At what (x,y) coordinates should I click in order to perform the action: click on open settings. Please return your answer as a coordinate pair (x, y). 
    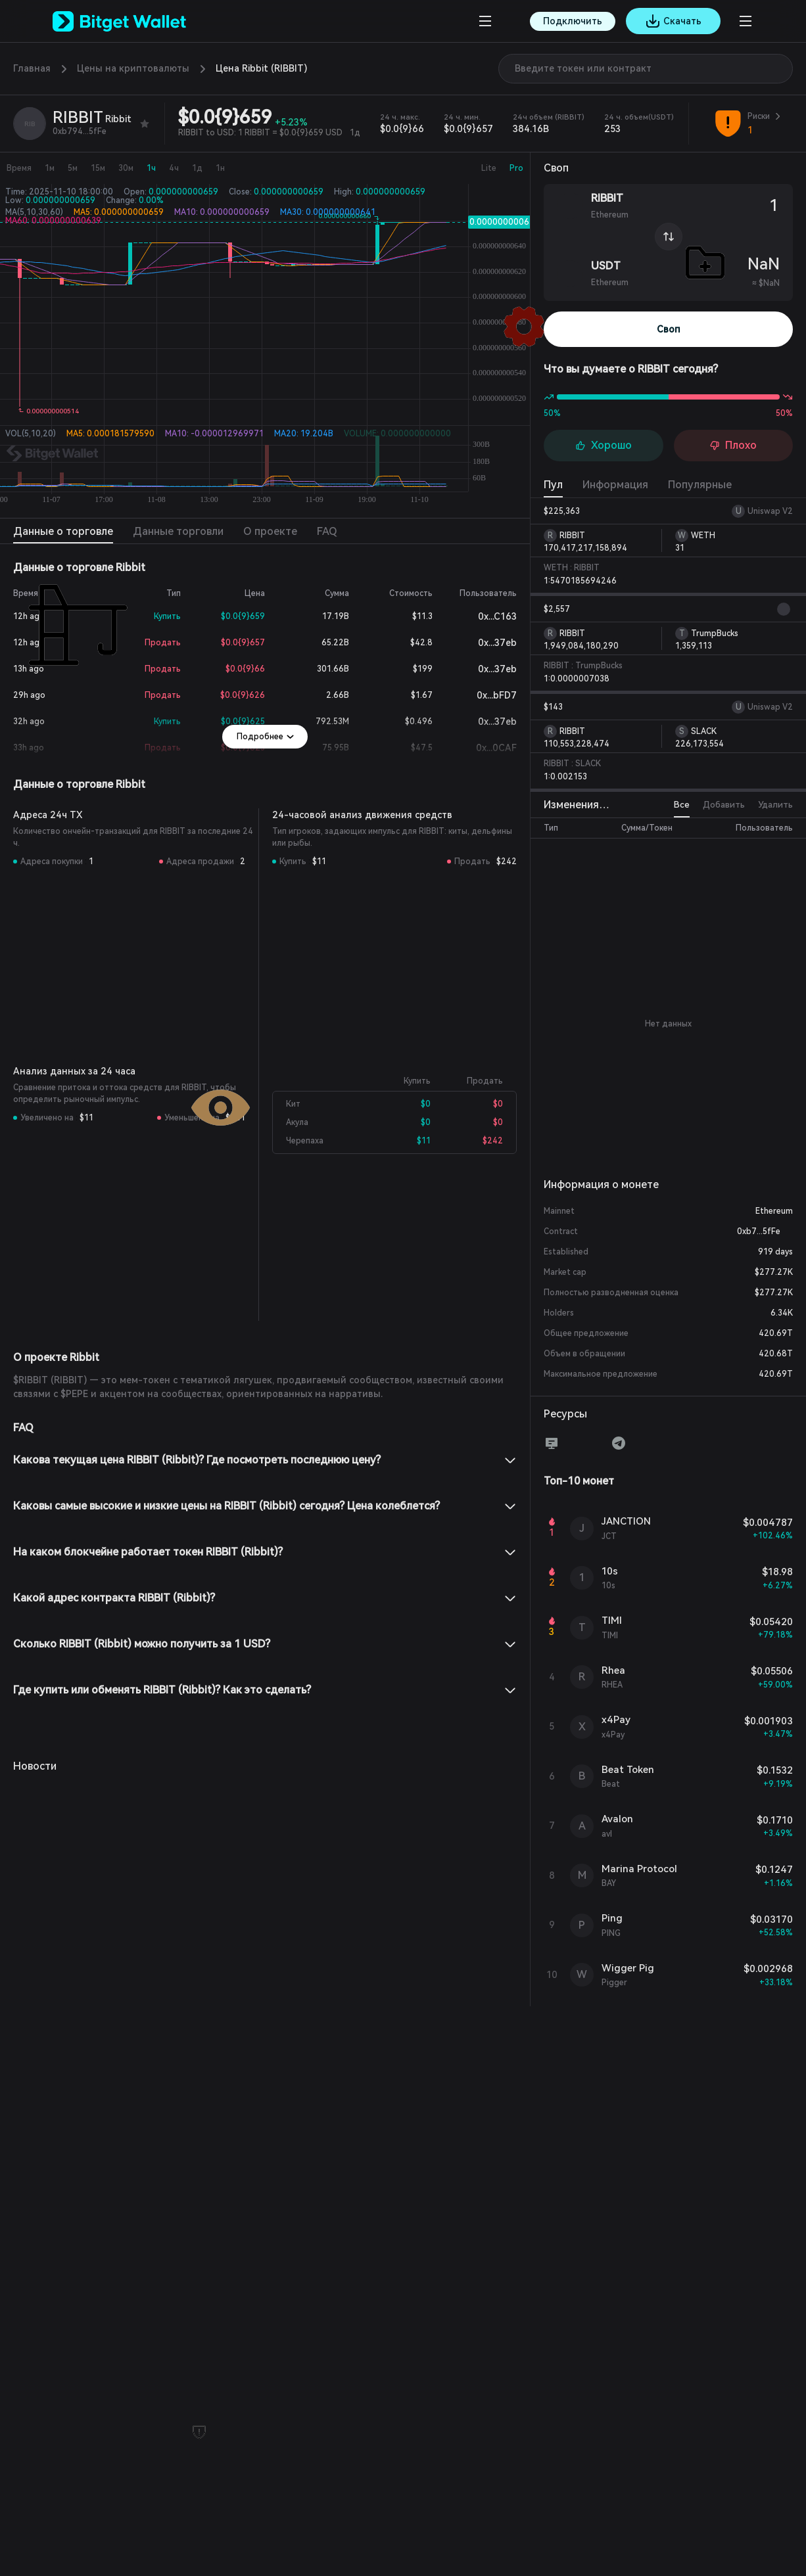
    Looking at the image, I should click on (524, 327).